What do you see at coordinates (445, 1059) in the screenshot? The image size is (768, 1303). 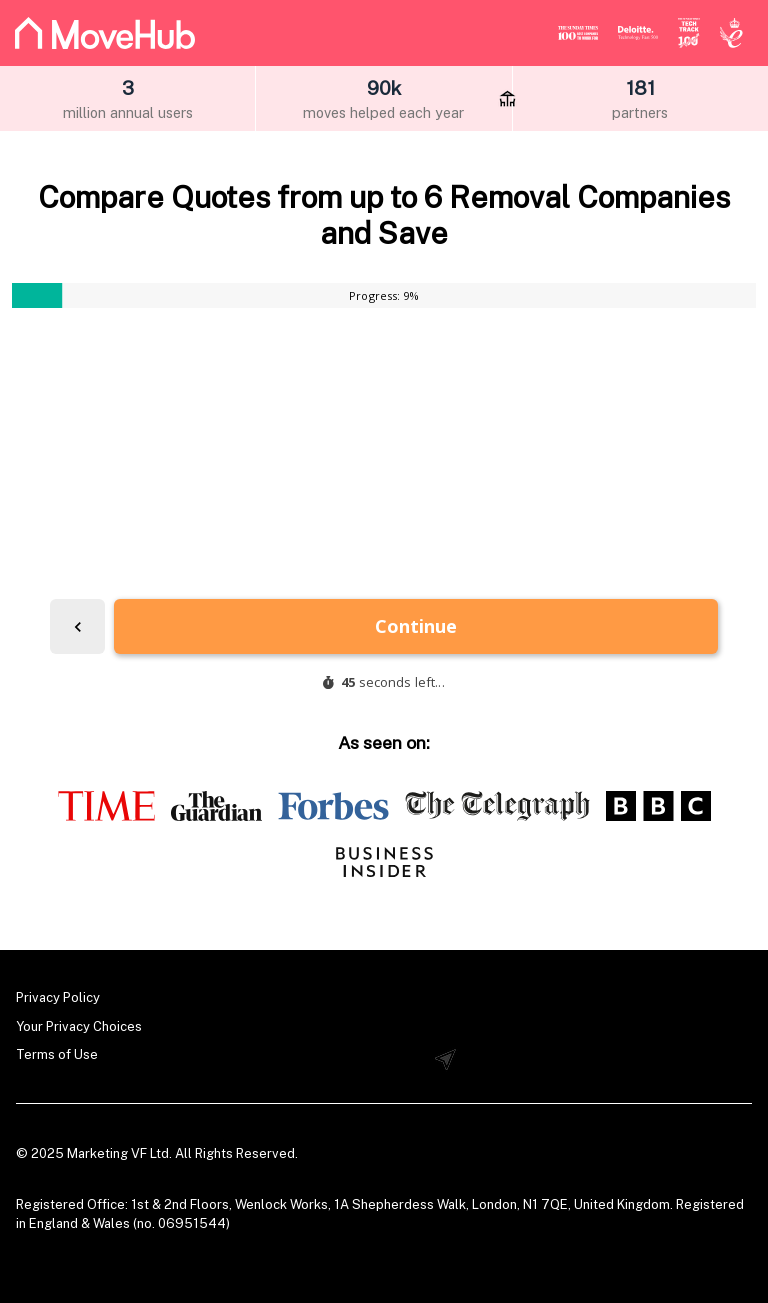 I see `access navigation or directions` at bounding box center [445, 1059].